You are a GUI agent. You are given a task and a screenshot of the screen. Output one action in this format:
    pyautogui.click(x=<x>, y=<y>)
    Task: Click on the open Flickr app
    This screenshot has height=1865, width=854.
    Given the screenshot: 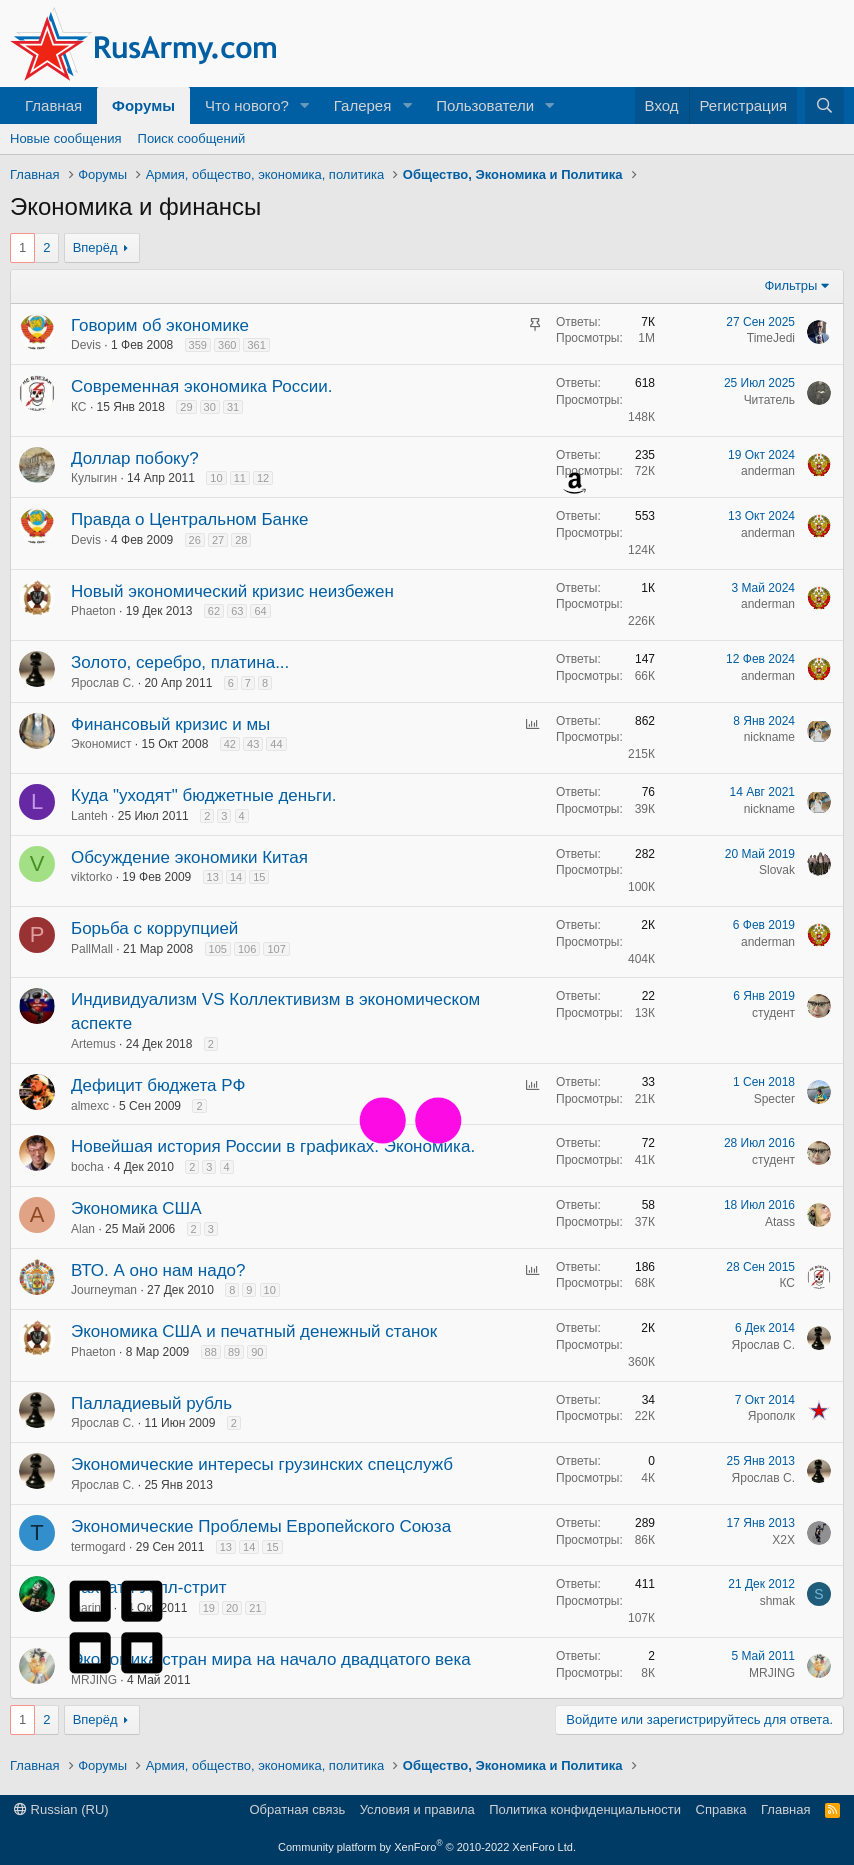 What is the action you would take?
    pyautogui.click(x=410, y=1120)
    